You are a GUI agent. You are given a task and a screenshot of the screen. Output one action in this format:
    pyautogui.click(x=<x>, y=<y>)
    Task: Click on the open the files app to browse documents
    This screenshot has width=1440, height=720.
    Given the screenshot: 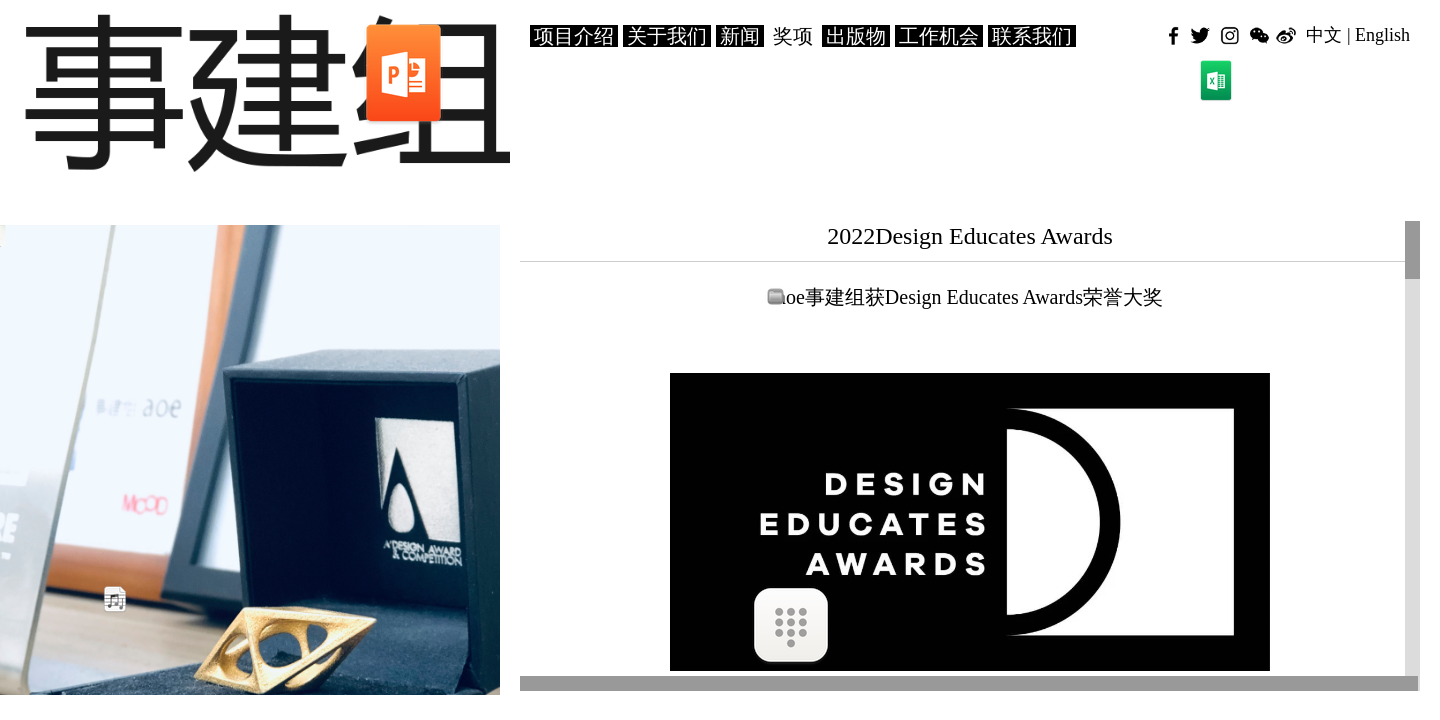 What is the action you would take?
    pyautogui.click(x=775, y=296)
    